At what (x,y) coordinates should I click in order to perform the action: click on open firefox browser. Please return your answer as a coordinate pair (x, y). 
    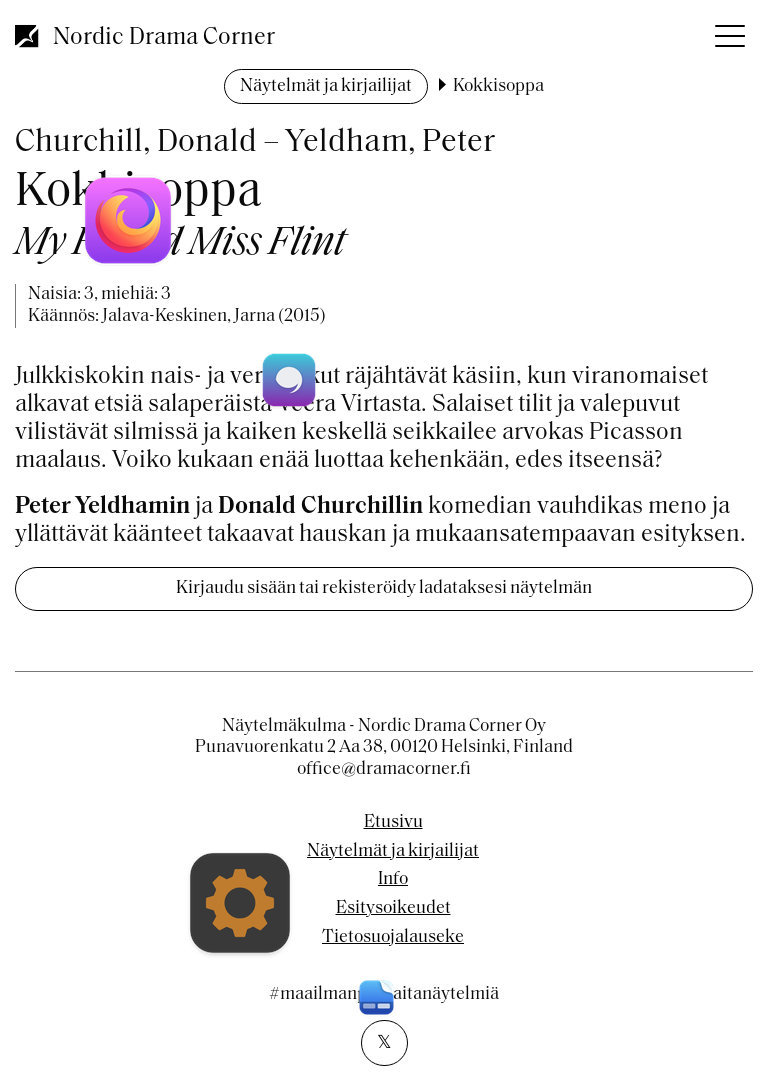
    Looking at the image, I should click on (128, 219).